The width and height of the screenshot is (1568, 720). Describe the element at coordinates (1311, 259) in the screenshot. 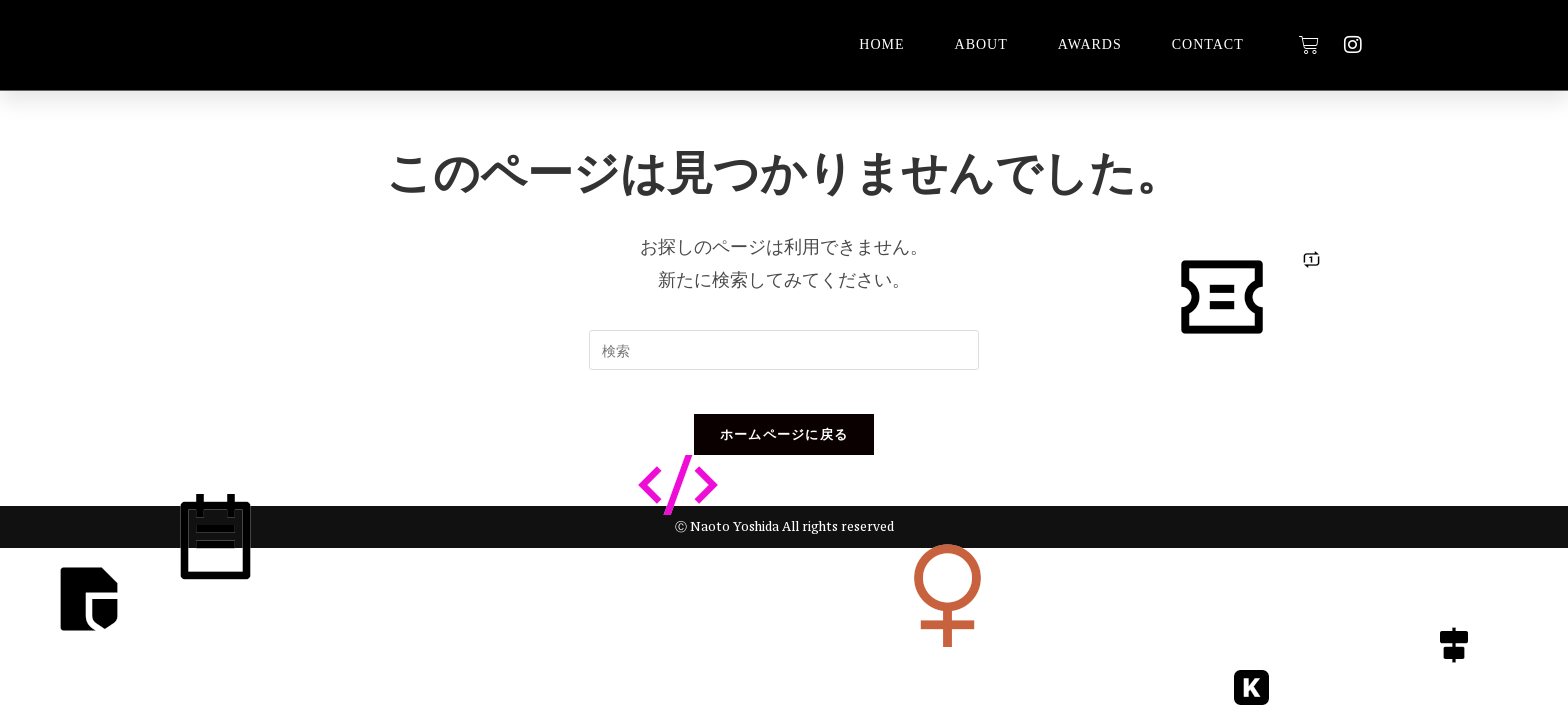

I see `repeat the current track` at that location.